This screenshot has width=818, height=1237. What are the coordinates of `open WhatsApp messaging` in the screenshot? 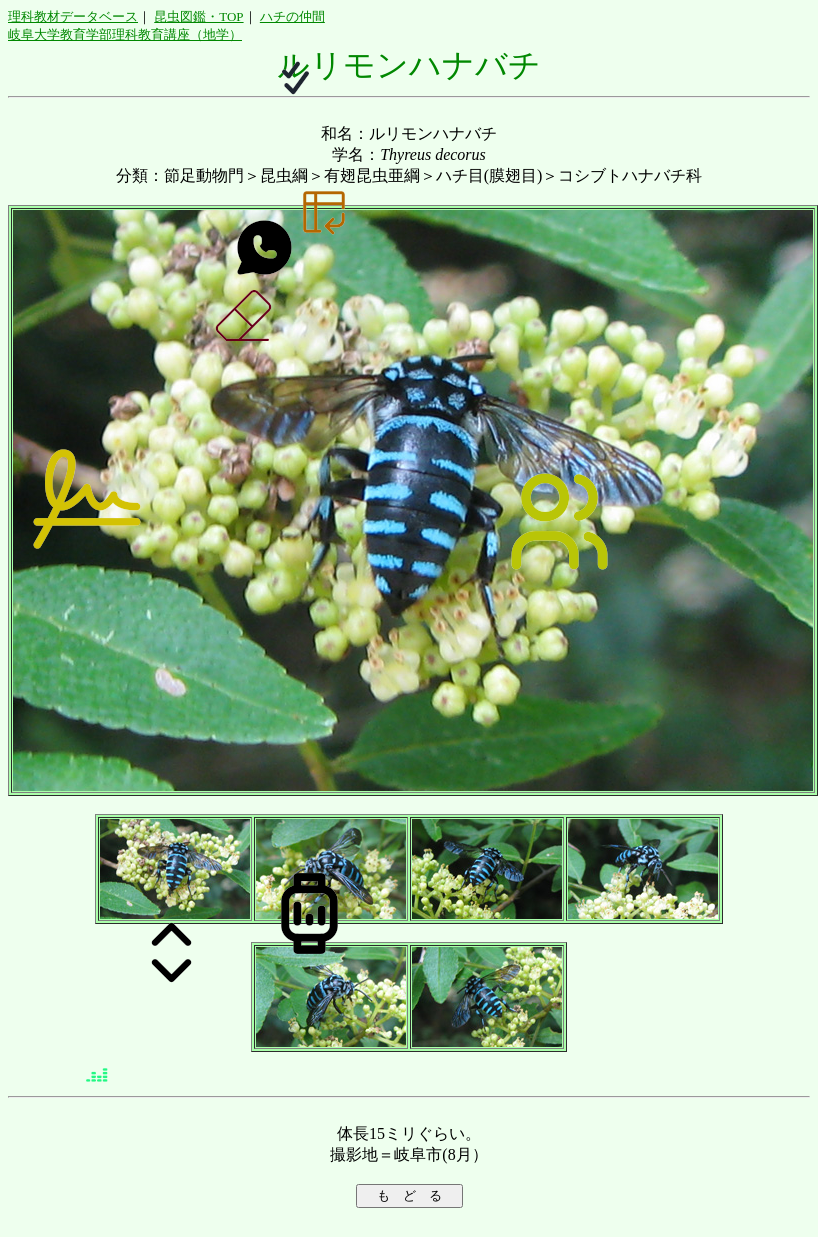 It's located at (264, 247).